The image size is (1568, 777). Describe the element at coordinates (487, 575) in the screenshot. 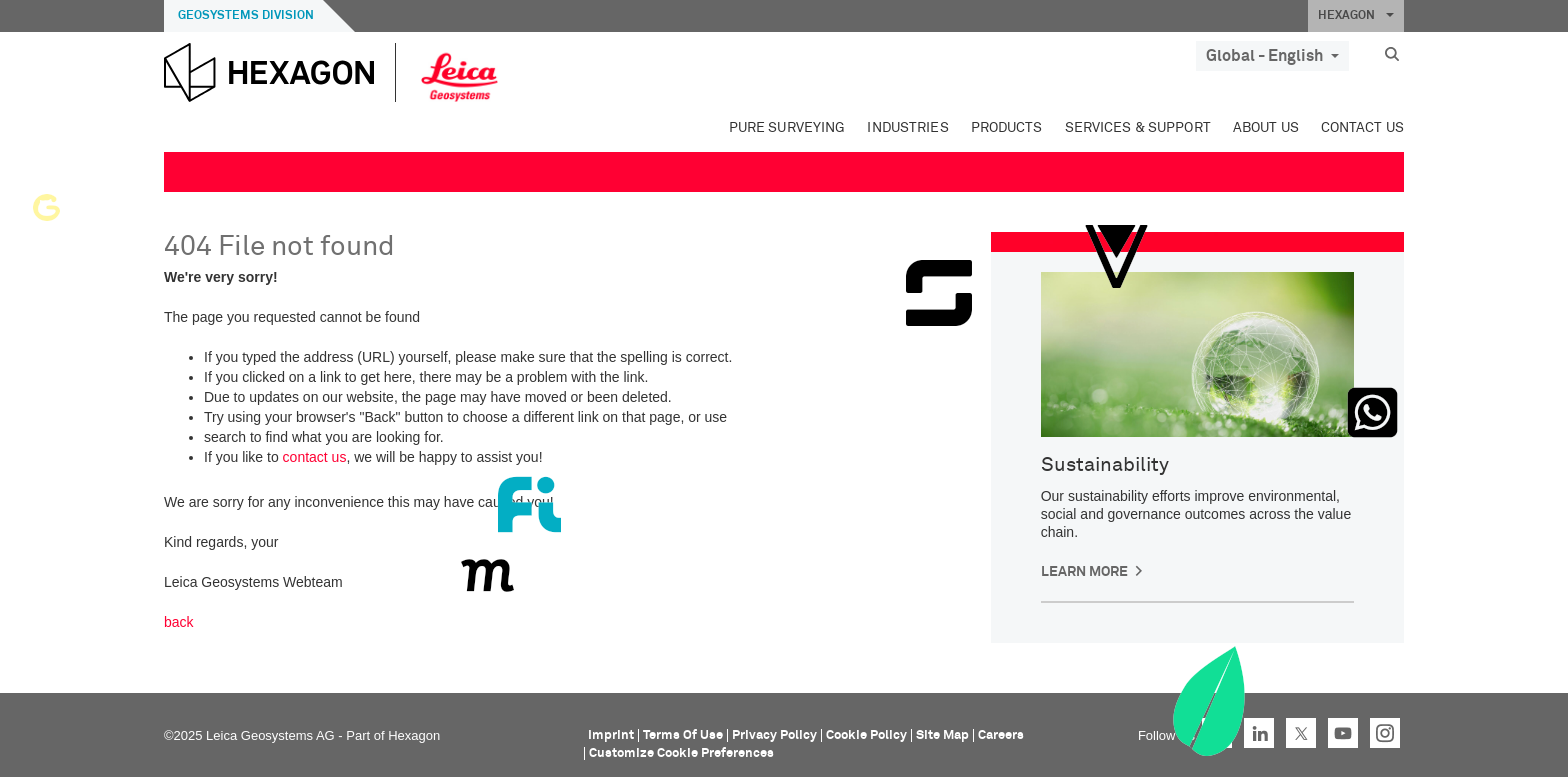

I see `open mojeek search engine` at that location.